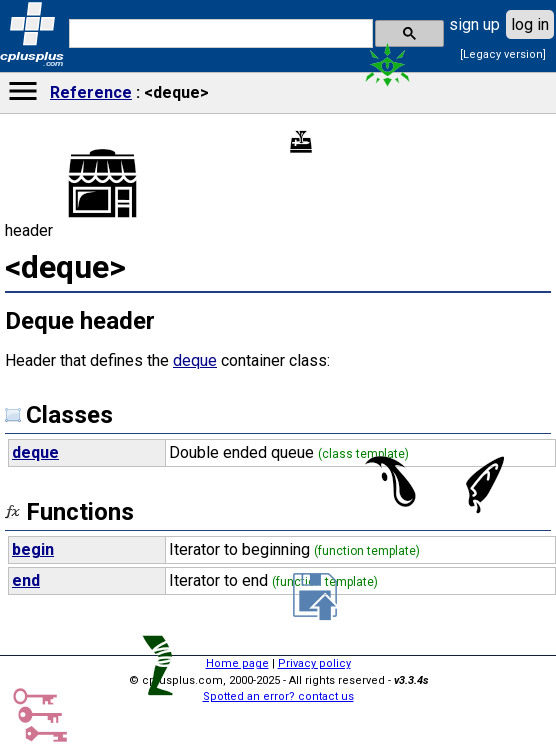  Describe the element at coordinates (390, 482) in the screenshot. I see `indicates a slime or liquid-based ability in a game` at that location.